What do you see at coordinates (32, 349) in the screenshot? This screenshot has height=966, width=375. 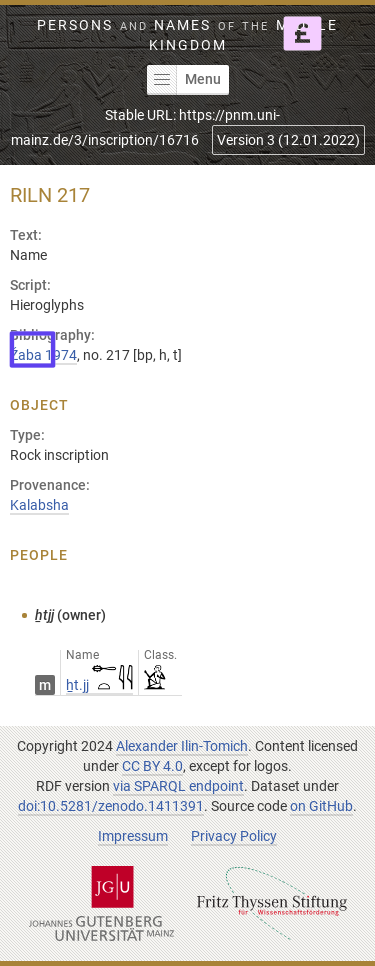 I see `draw a rectangle shape` at bounding box center [32, 349].